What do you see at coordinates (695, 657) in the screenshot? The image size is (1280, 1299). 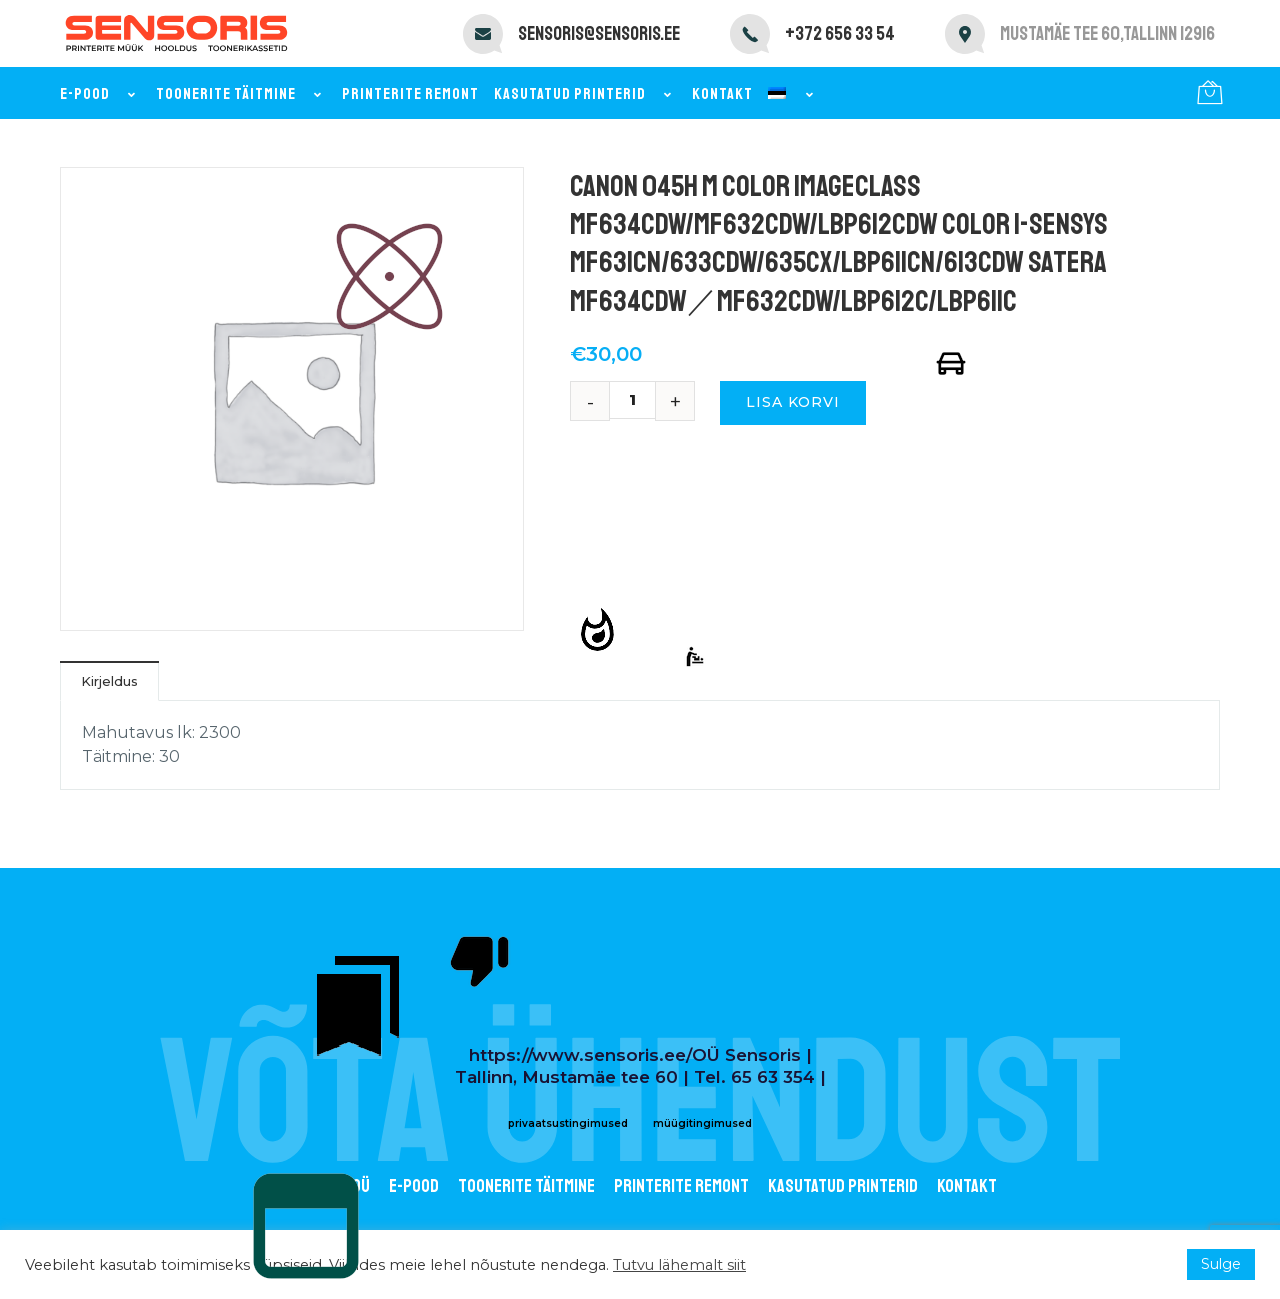 I see `indicates baby changing station nearby` at bounding box center [695, 657].